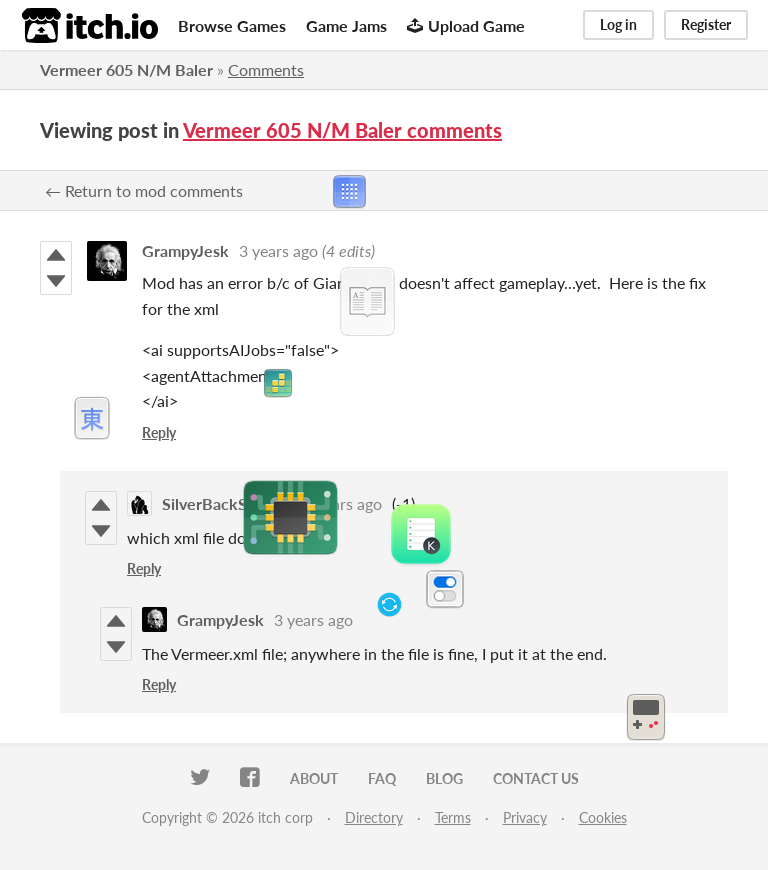 This screenshot has width=768, height=870. Describe the element at coordinates (367, 301) in the screenshot. I see `a mobipocket ebook file` at that location.